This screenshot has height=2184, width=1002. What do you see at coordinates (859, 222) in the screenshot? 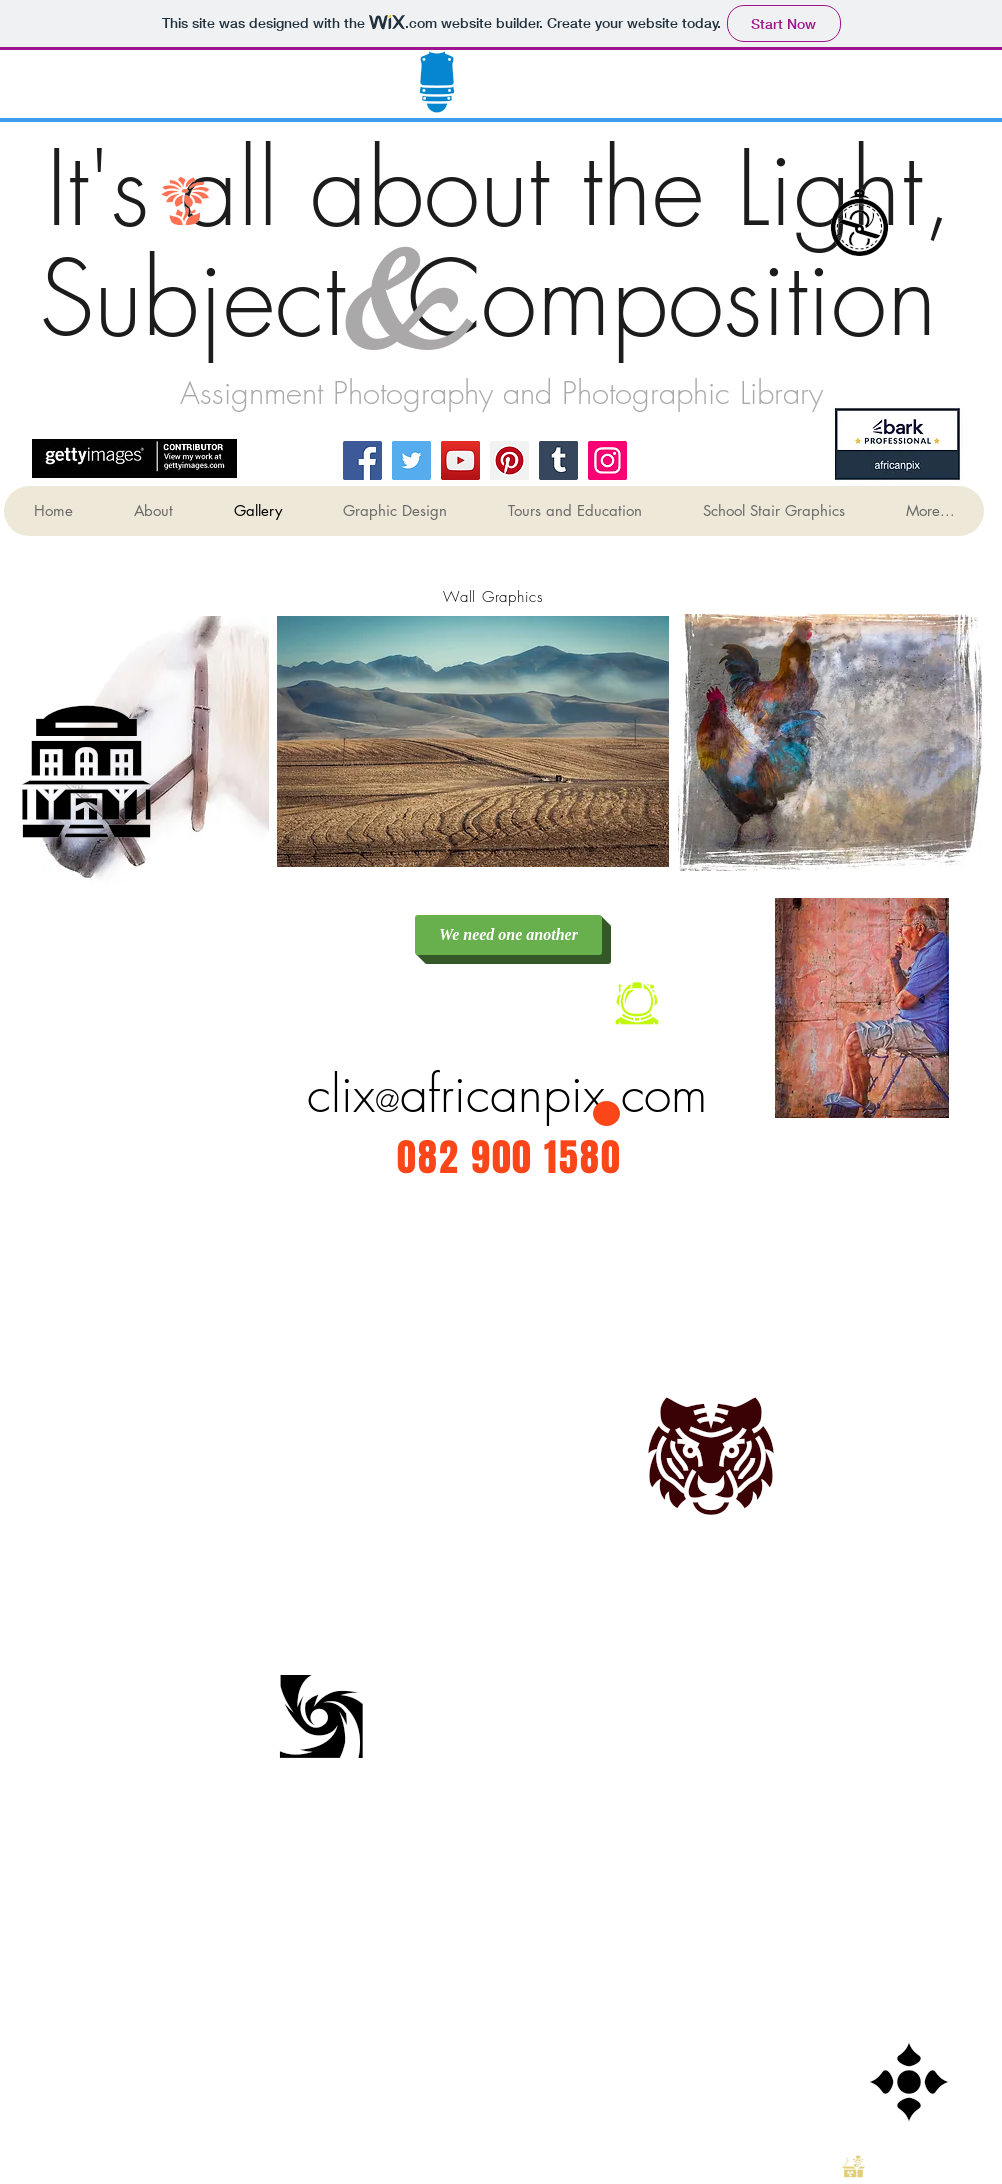
I see `navigate to astronomy or celestial tools` at bounding box center [859, 222].